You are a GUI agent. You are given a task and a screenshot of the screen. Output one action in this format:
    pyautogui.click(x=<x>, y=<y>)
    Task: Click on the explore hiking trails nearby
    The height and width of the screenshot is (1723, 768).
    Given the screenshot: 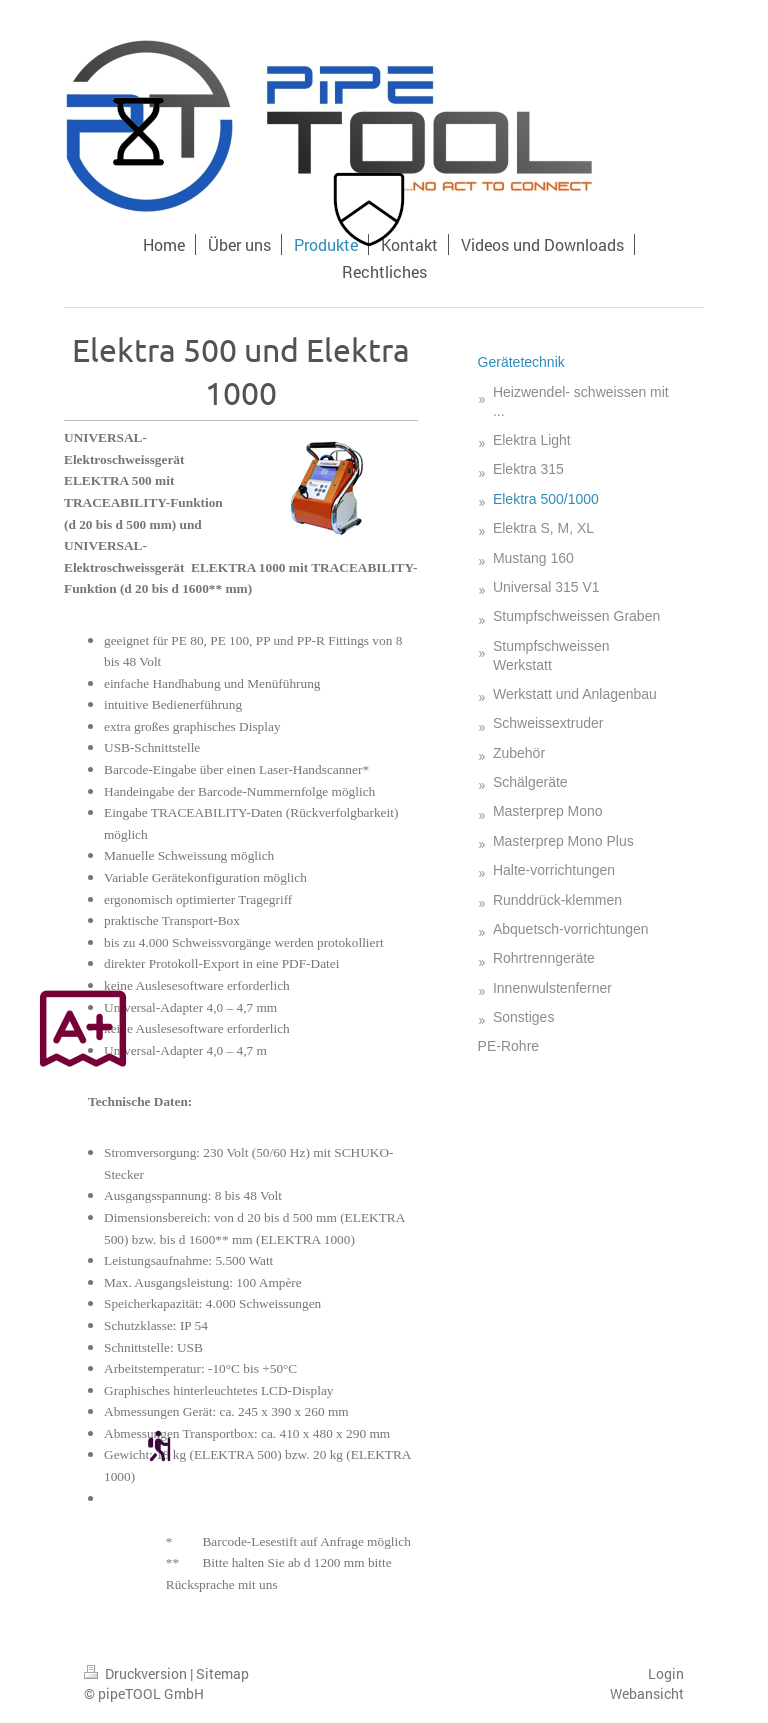 What is the action you would take?
    pyautogui.click(x=160, y=1446)
    